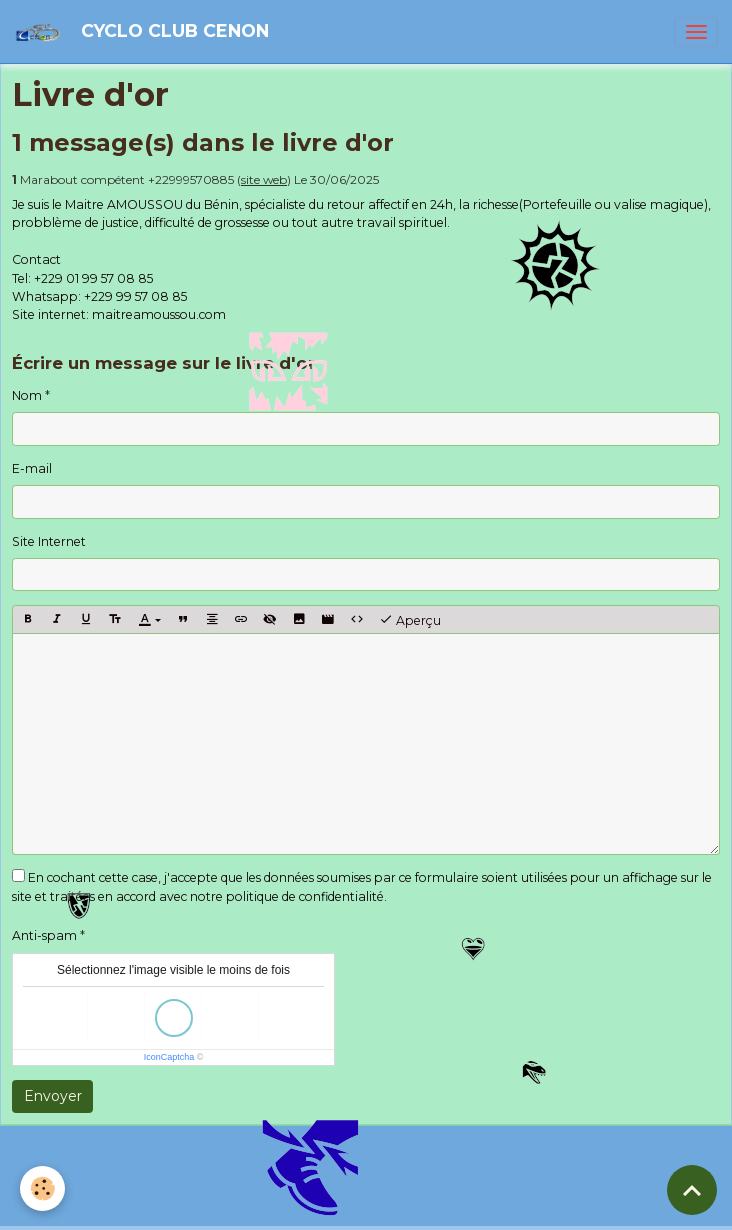 The image size is (732, 1230). What do you see at coordinates (534, 1072) in the screenshot?
I see `select ninja velociraptor character` at bounding box center [534, 1072].